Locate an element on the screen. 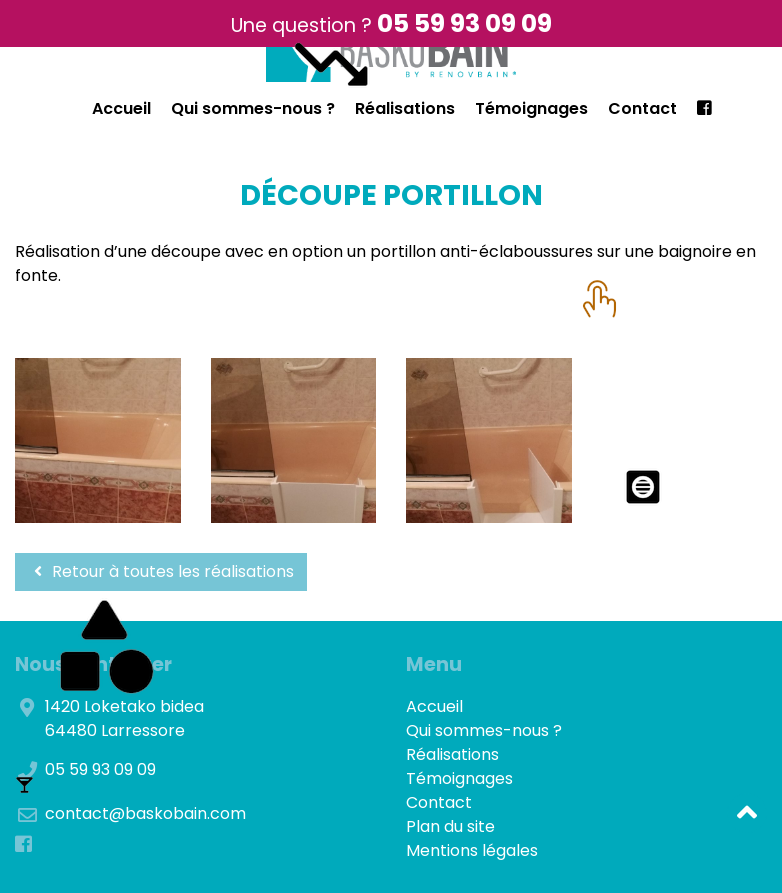 This screenshot has width=782, height=893. access climate control settings is located at coordinates (643, 487).